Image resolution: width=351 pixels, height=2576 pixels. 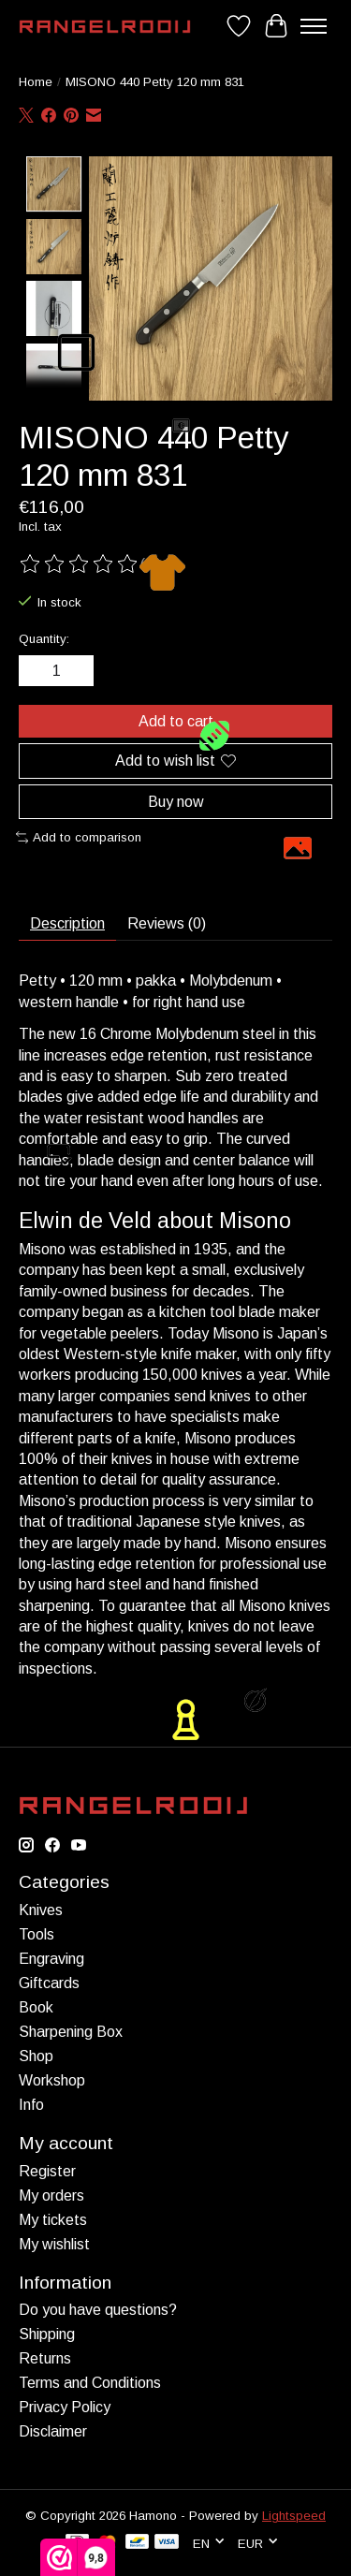 What do you see at coordinates (185, 1720) in the screenshot?
I see `play chess or access chess game` at bounding box center [185, 1720].